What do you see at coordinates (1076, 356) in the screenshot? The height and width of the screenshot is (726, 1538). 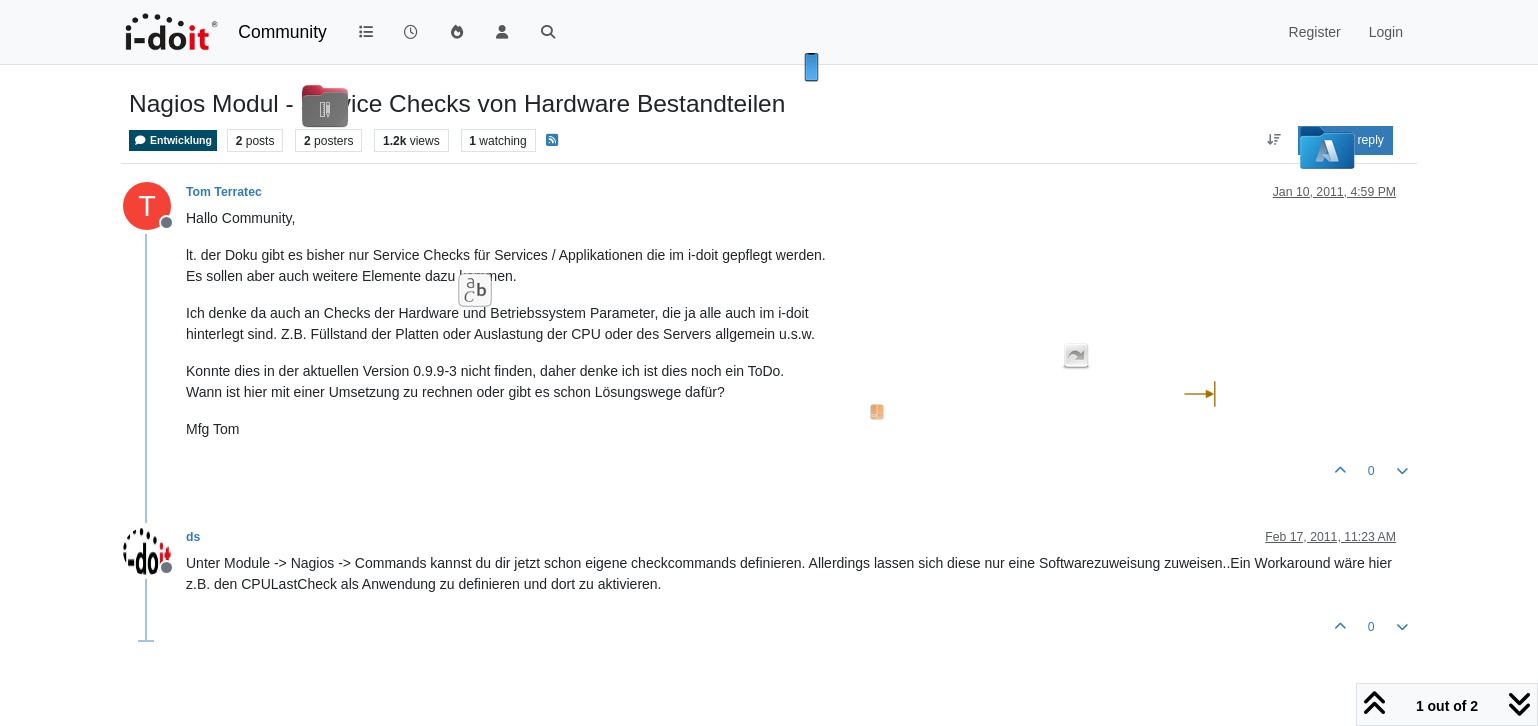 I see `indicates a symbolic link or shortcut to another file` at bounding box center [1076, 356].